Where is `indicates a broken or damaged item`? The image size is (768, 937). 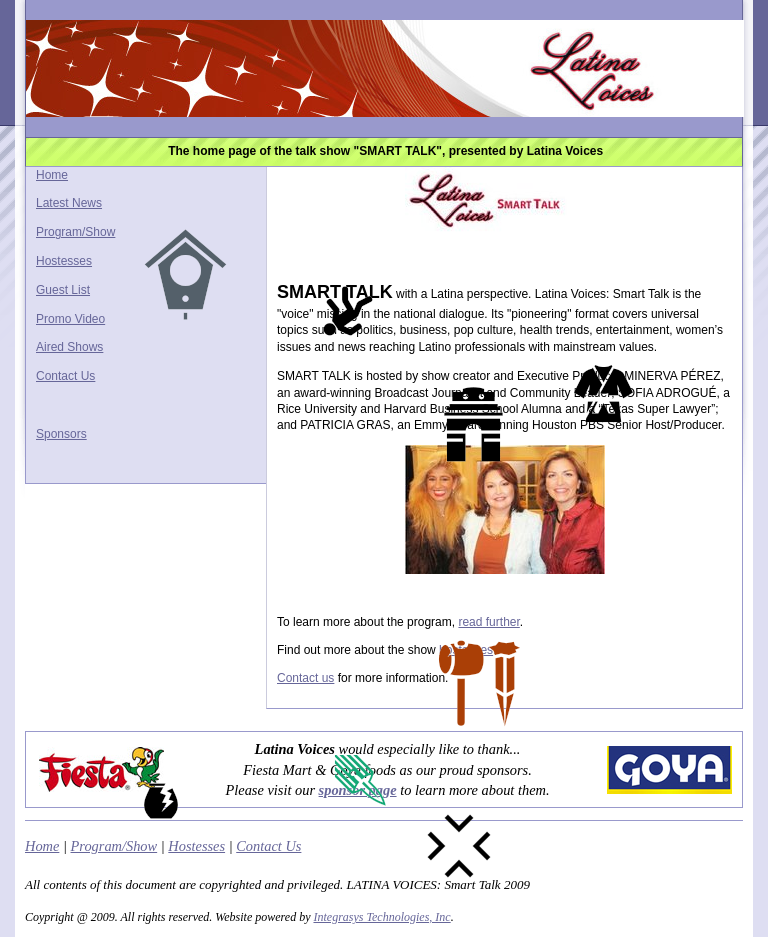
indicates a broken or damaged item is located at coordinates (161, 801).